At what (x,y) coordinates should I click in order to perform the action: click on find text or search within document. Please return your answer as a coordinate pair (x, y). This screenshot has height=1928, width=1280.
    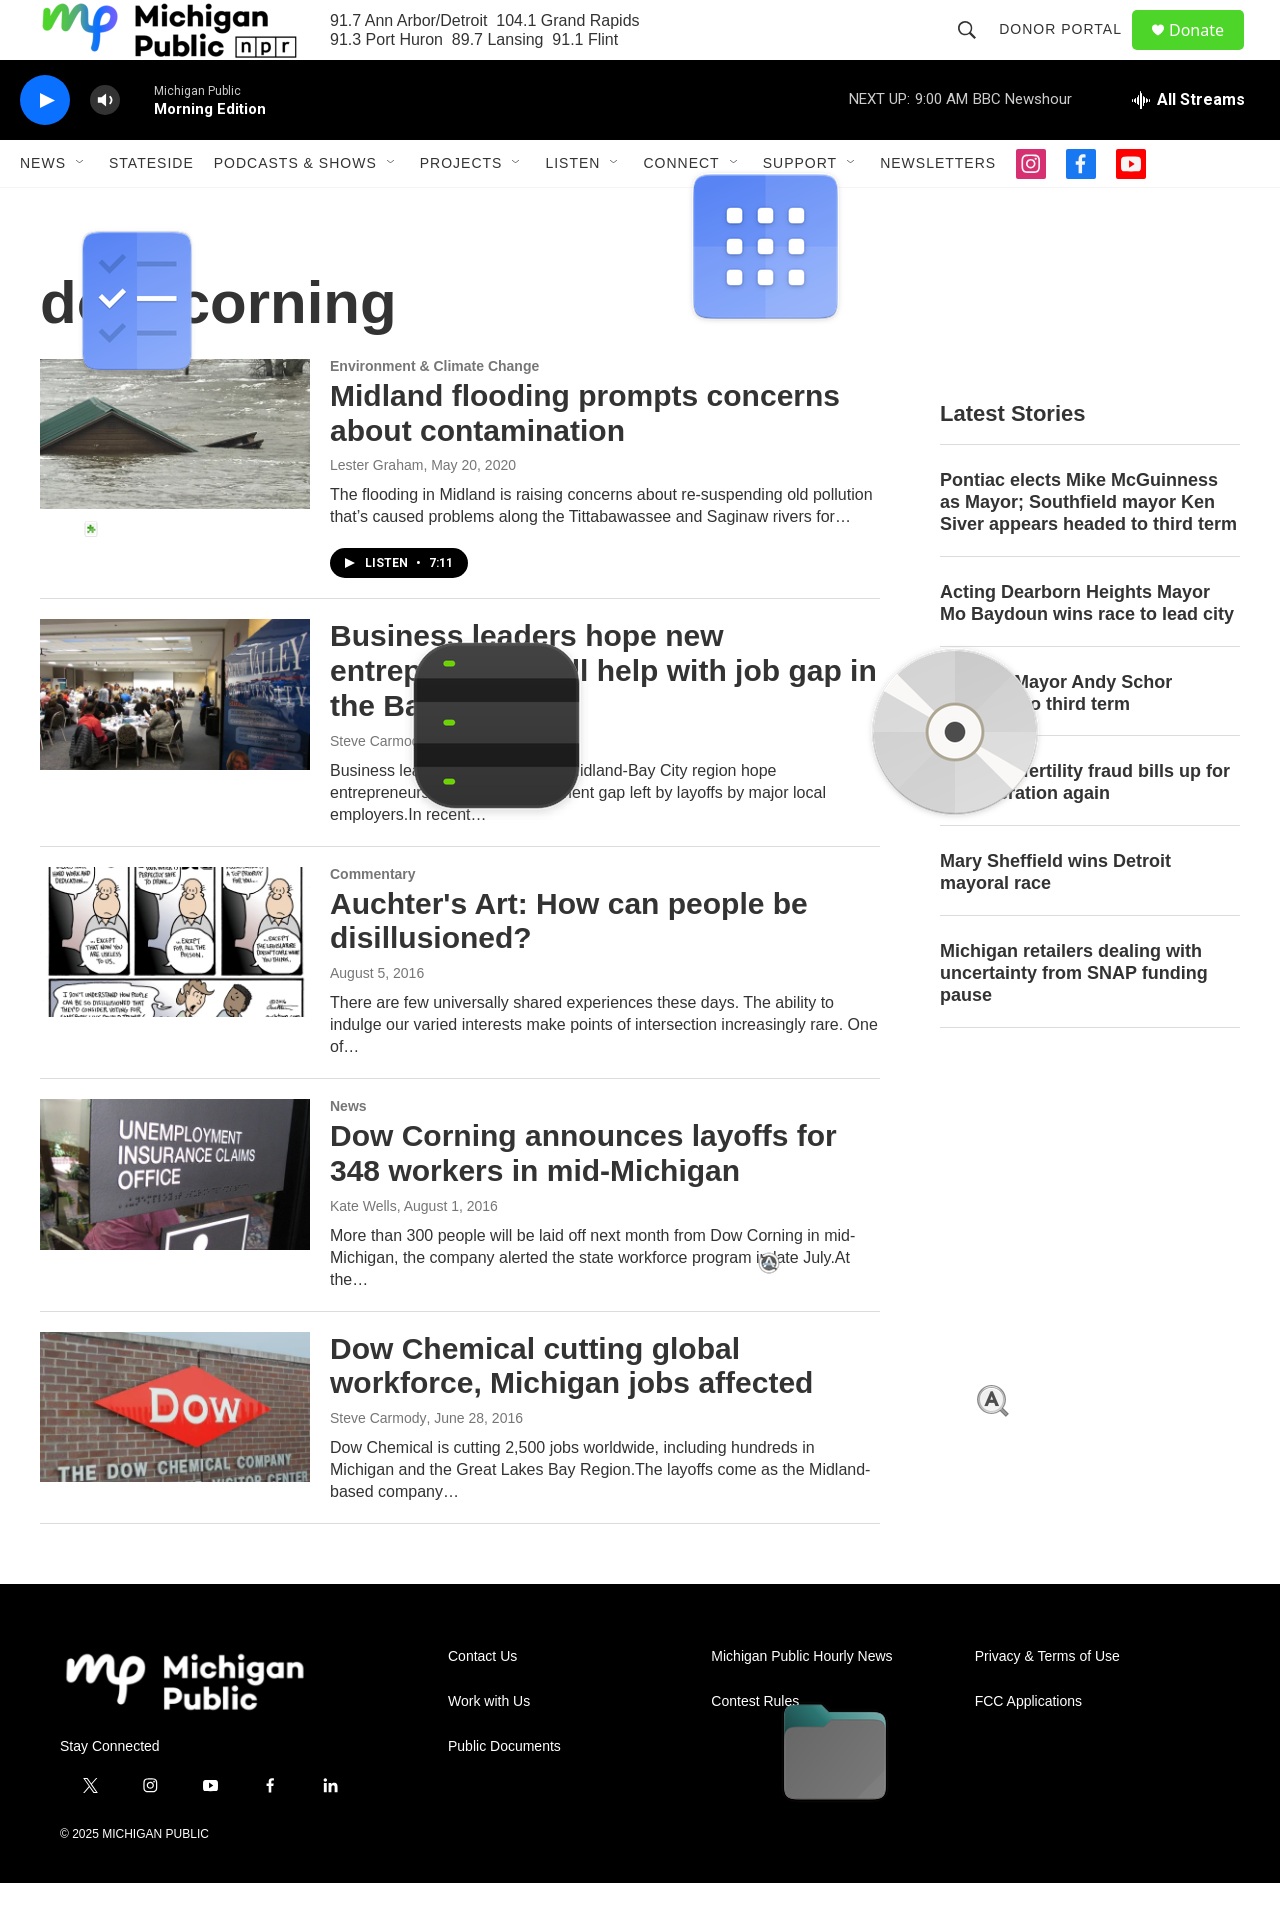
    Looking at the image, I should click on (993, 1401).